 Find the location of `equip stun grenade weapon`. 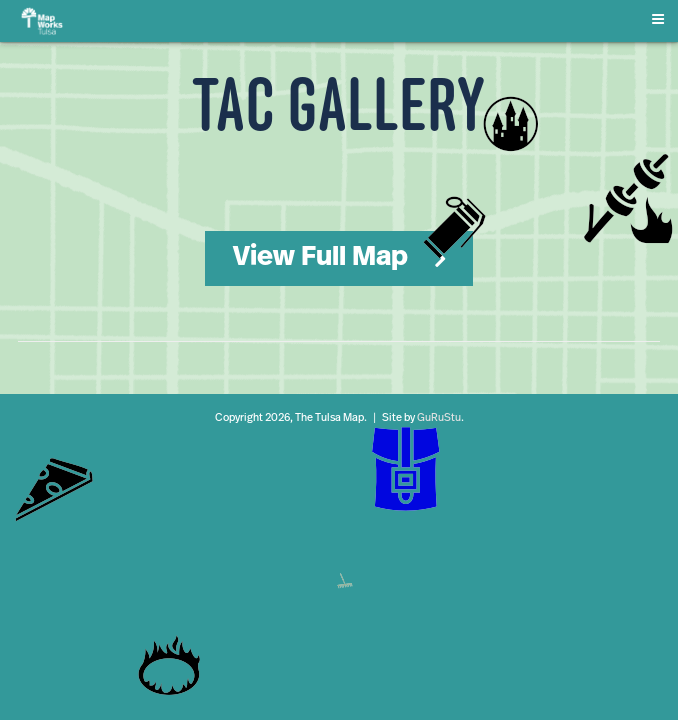

equip stun grenade weapon is located at coordinates (454, 227).